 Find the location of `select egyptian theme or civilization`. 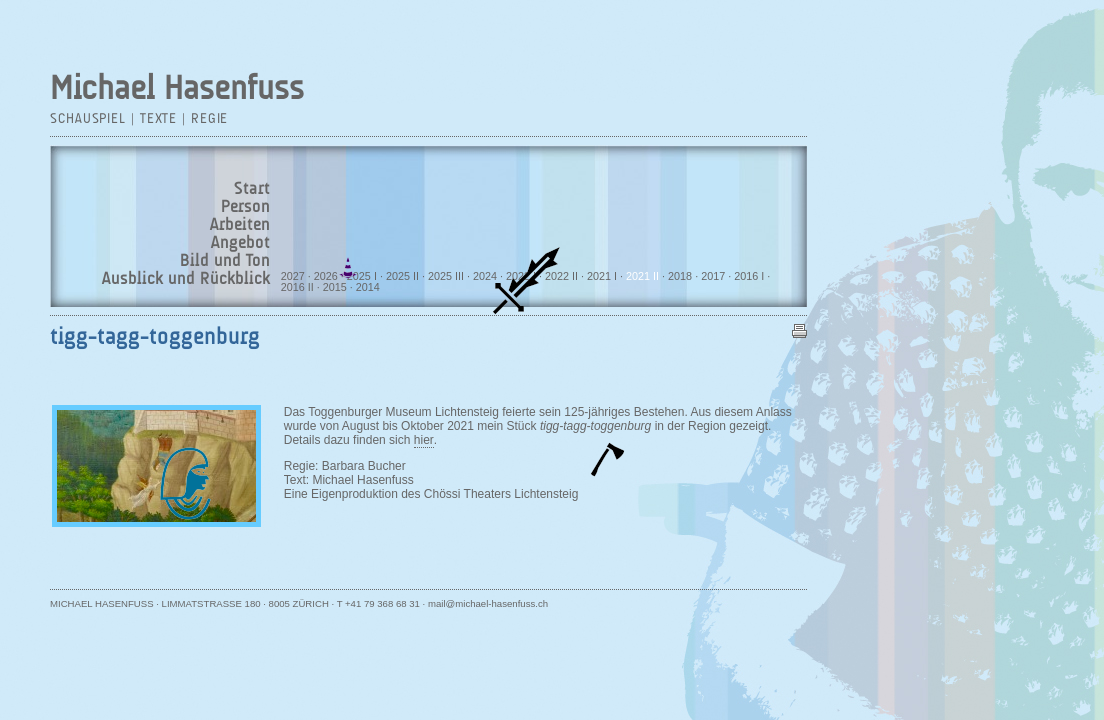

select egyptian theme or civilization is located at coordinates (185, 483).